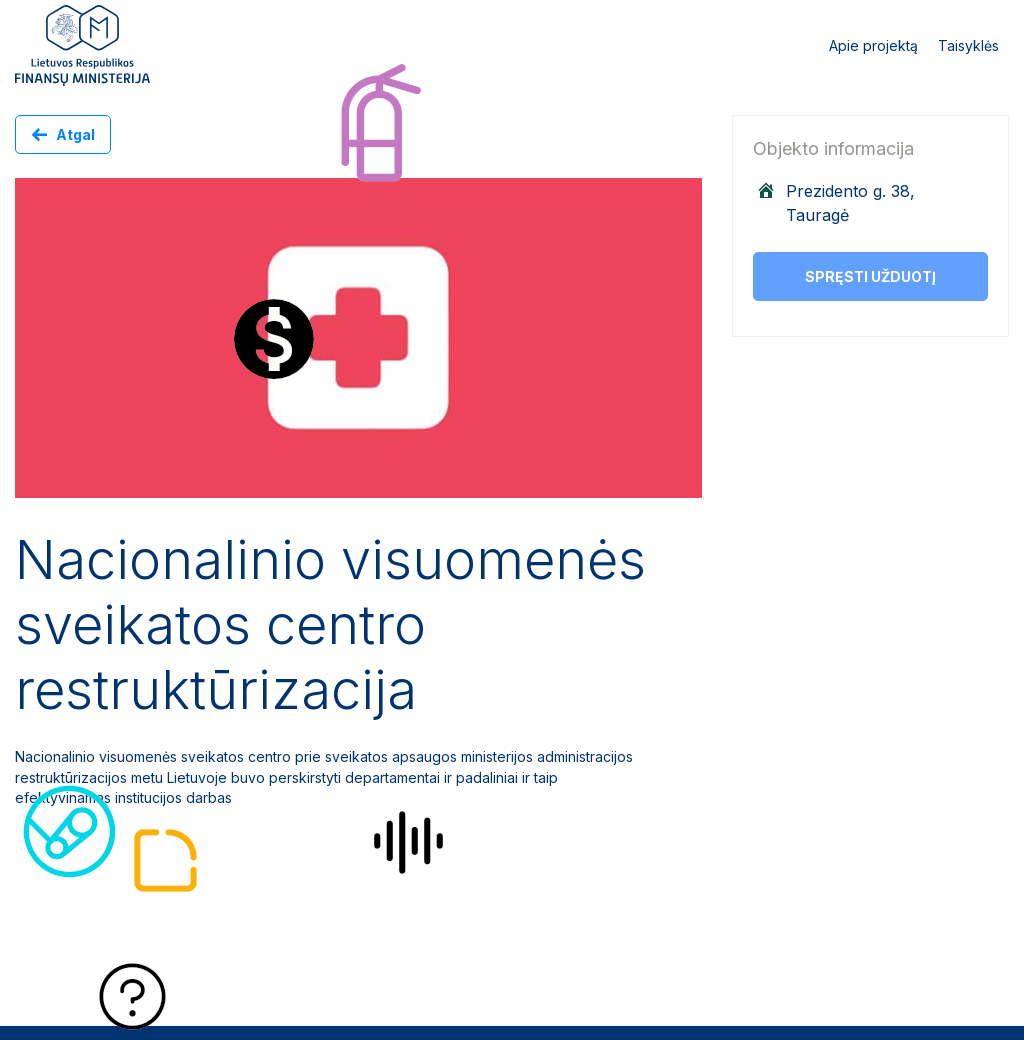 The width and height of the screenshot is (1024, 1040). I want to click on open steam gaming platform, so click(69, 831).